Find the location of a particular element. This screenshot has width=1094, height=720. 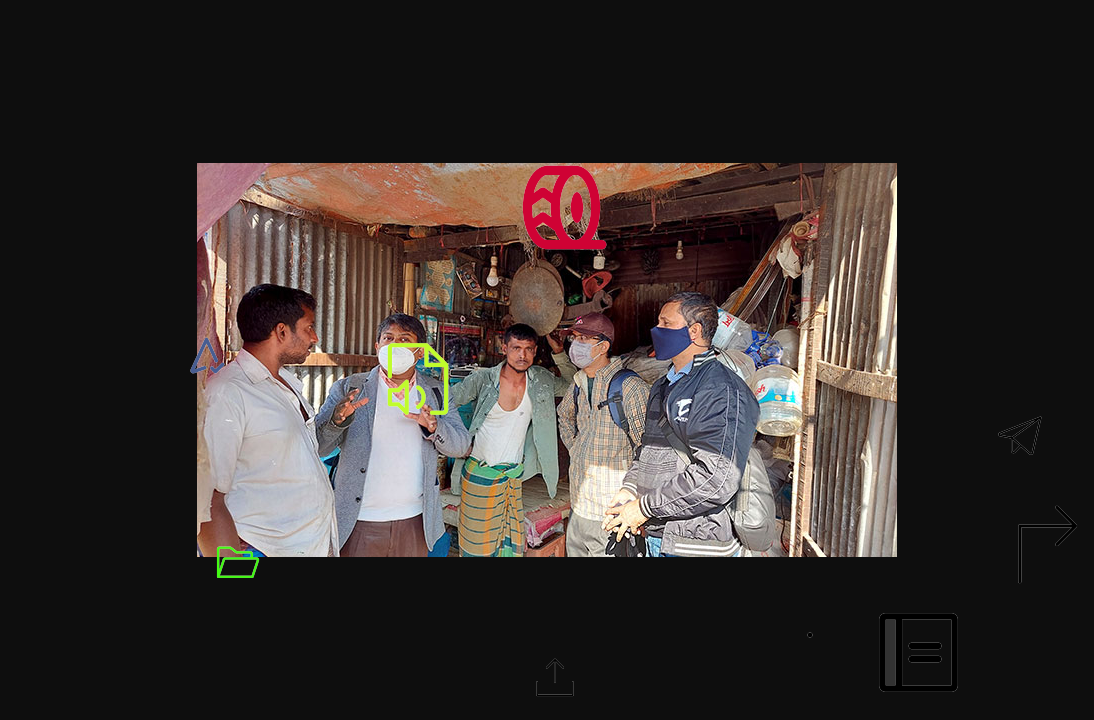

open folder to view contents is located at coordinates (236, 561).